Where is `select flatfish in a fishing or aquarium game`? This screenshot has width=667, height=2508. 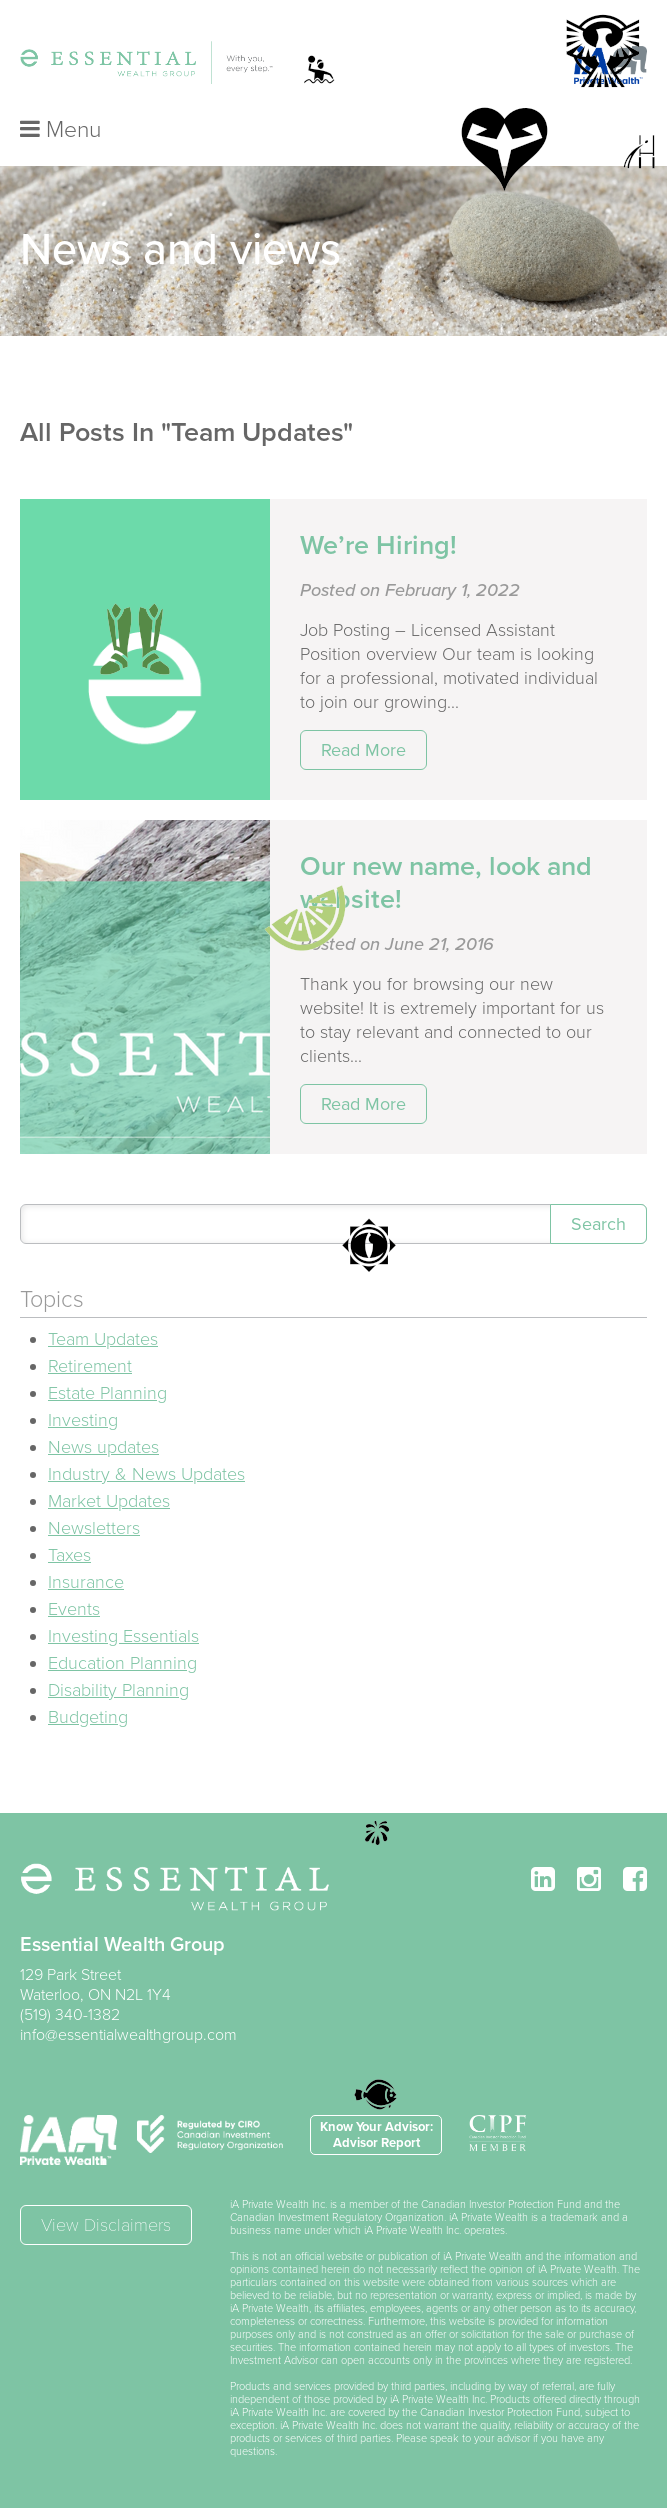
select flatfish in a fishing or aquarium game is located at coordinates (375, 2094).